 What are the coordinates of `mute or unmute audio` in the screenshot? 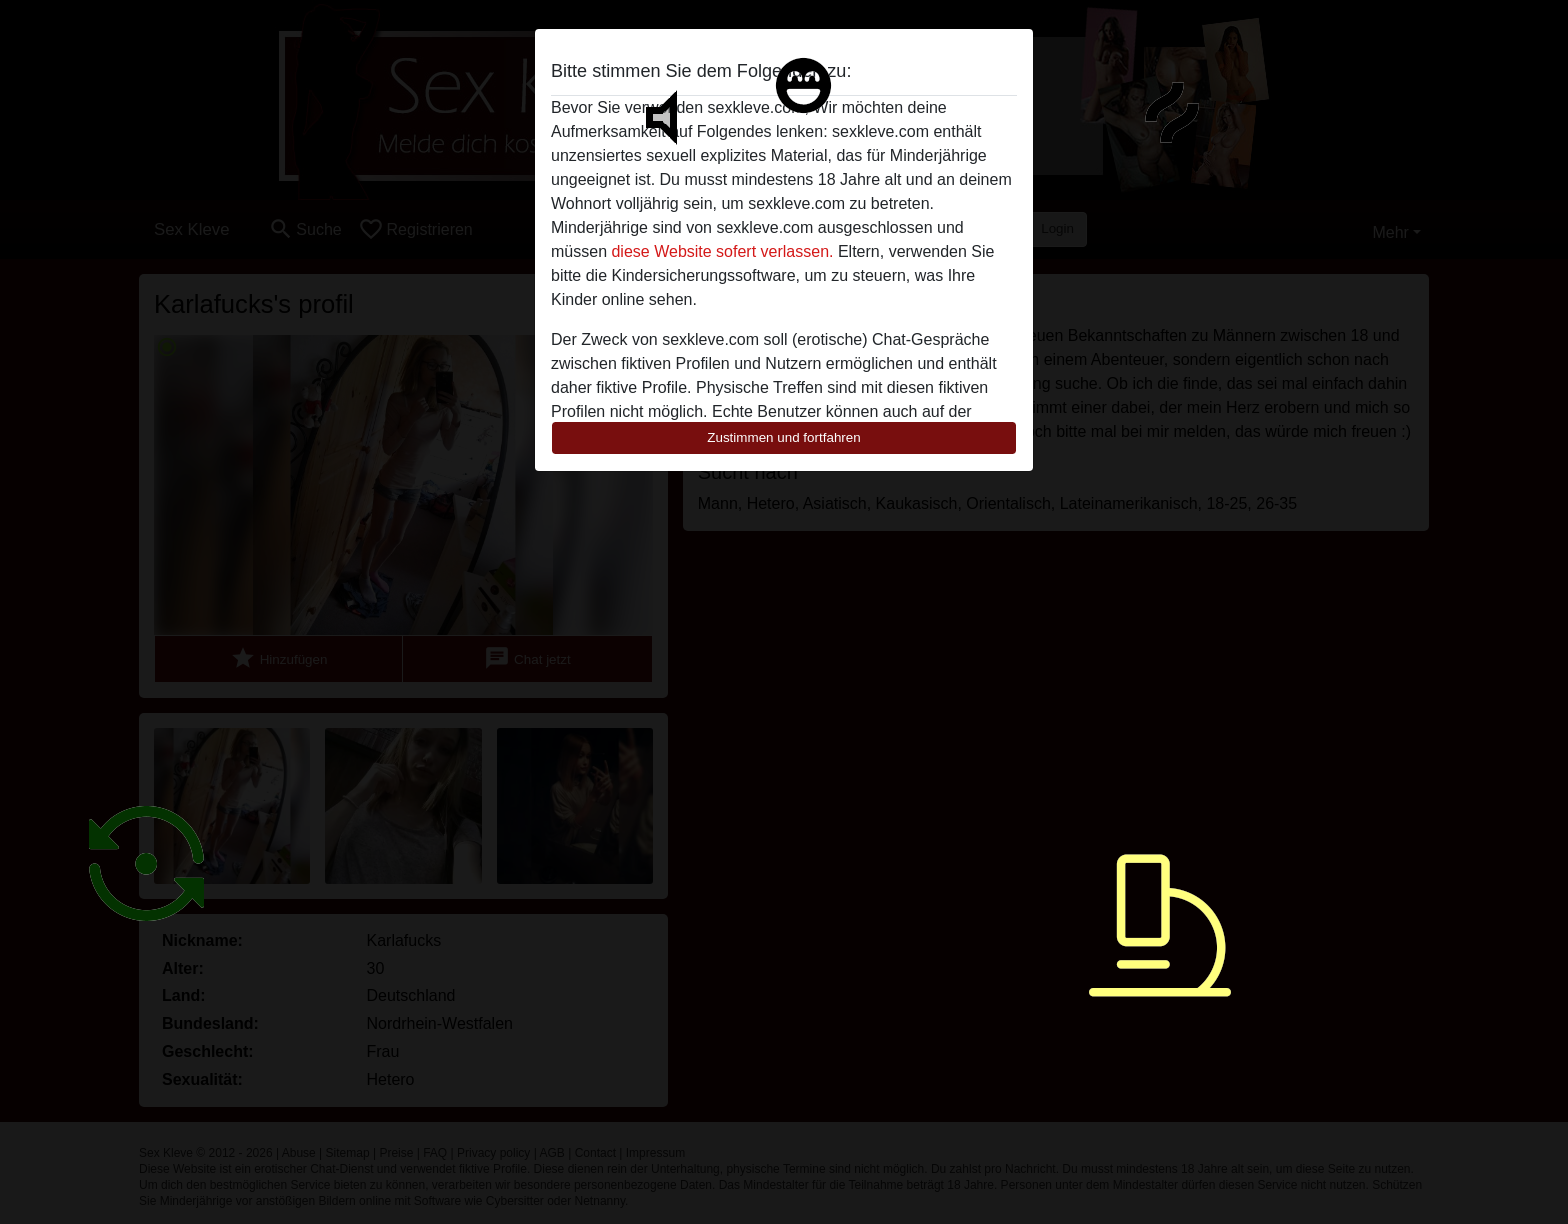 It's located at (663, 117).